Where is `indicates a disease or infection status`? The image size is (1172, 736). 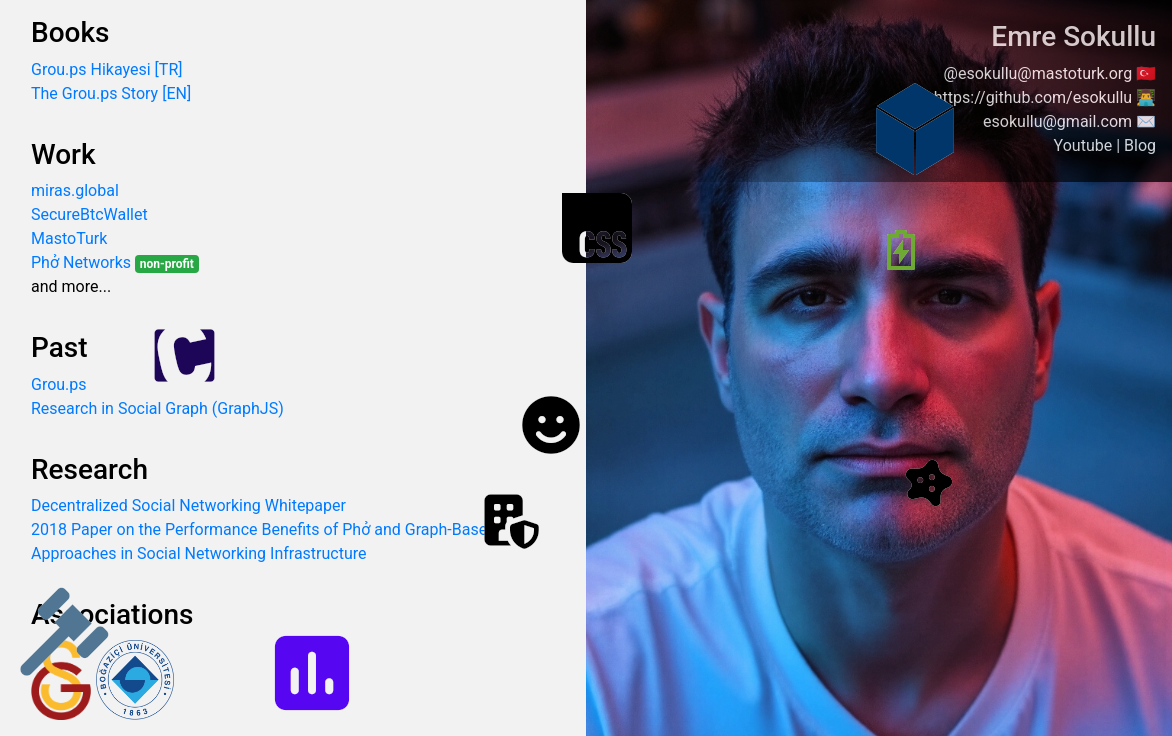 indicates a disease or infection status is located at coordinates (929, 483).